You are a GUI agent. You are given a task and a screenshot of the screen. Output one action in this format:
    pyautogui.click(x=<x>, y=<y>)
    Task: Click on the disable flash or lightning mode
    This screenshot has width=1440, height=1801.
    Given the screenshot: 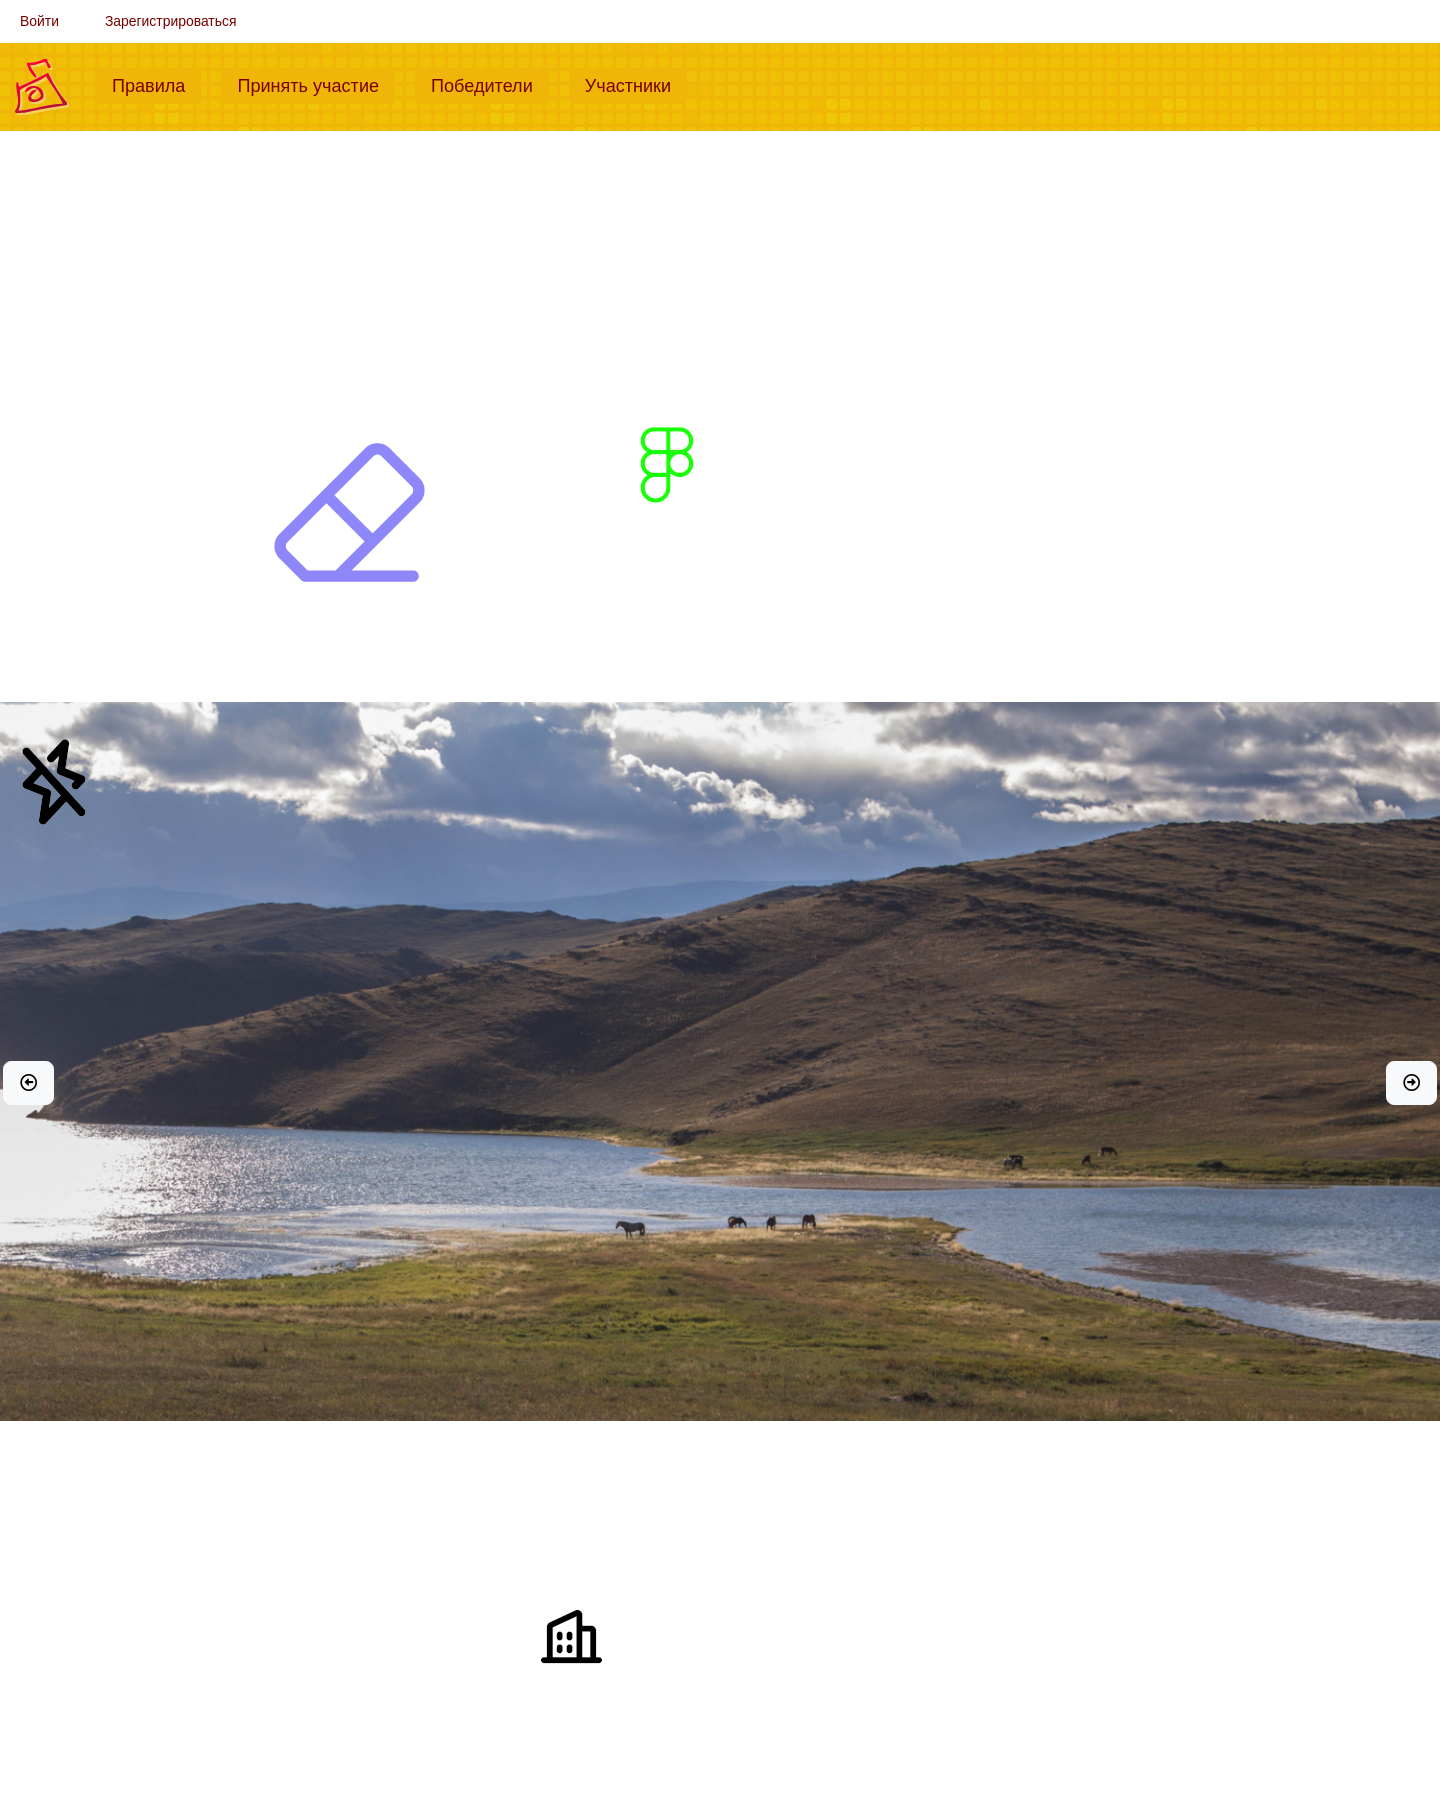 What is the action you would take?
    pyautogui.click(x=54, y=782)
    